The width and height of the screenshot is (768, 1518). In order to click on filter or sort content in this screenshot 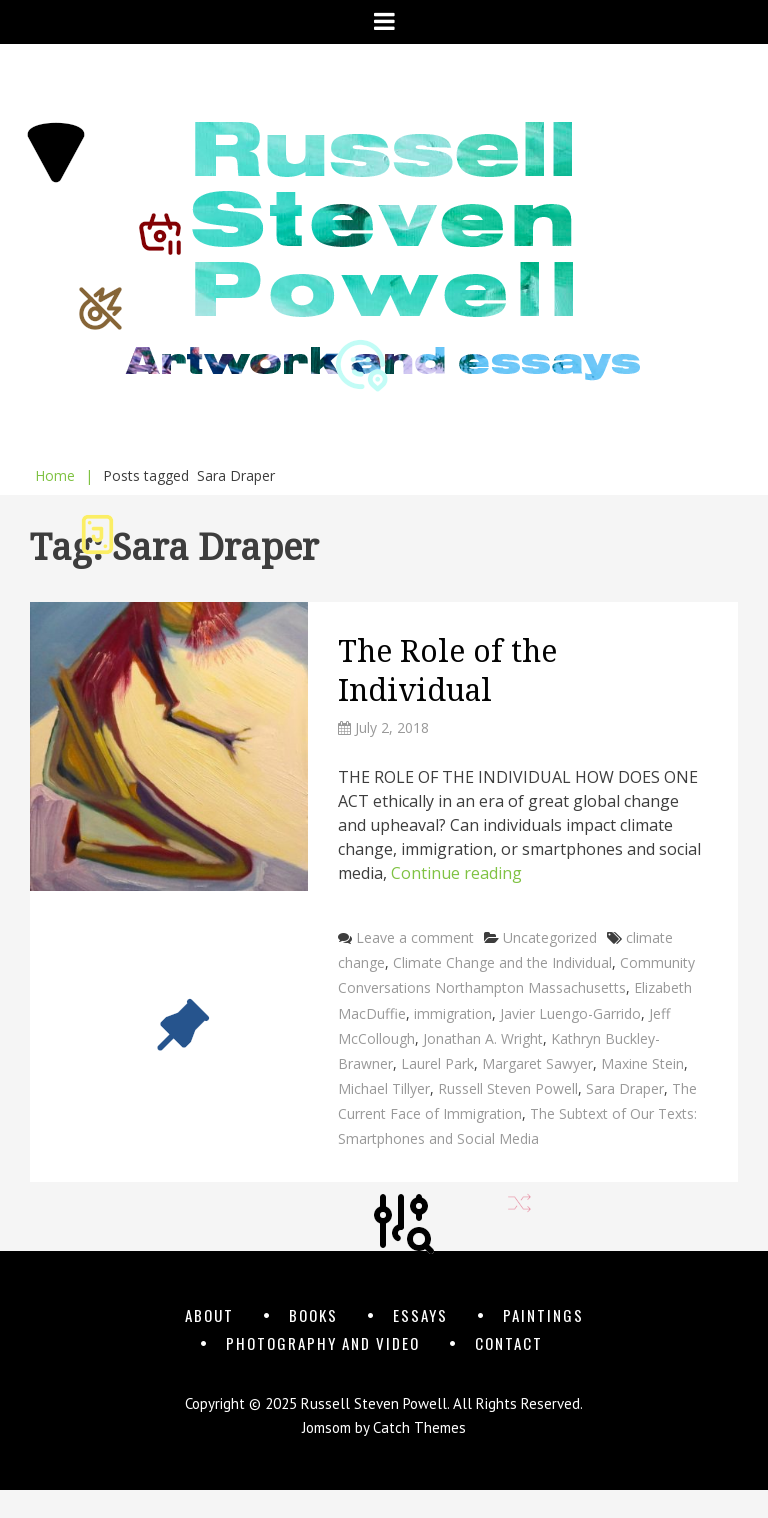, I will do `click(56, 154)`.